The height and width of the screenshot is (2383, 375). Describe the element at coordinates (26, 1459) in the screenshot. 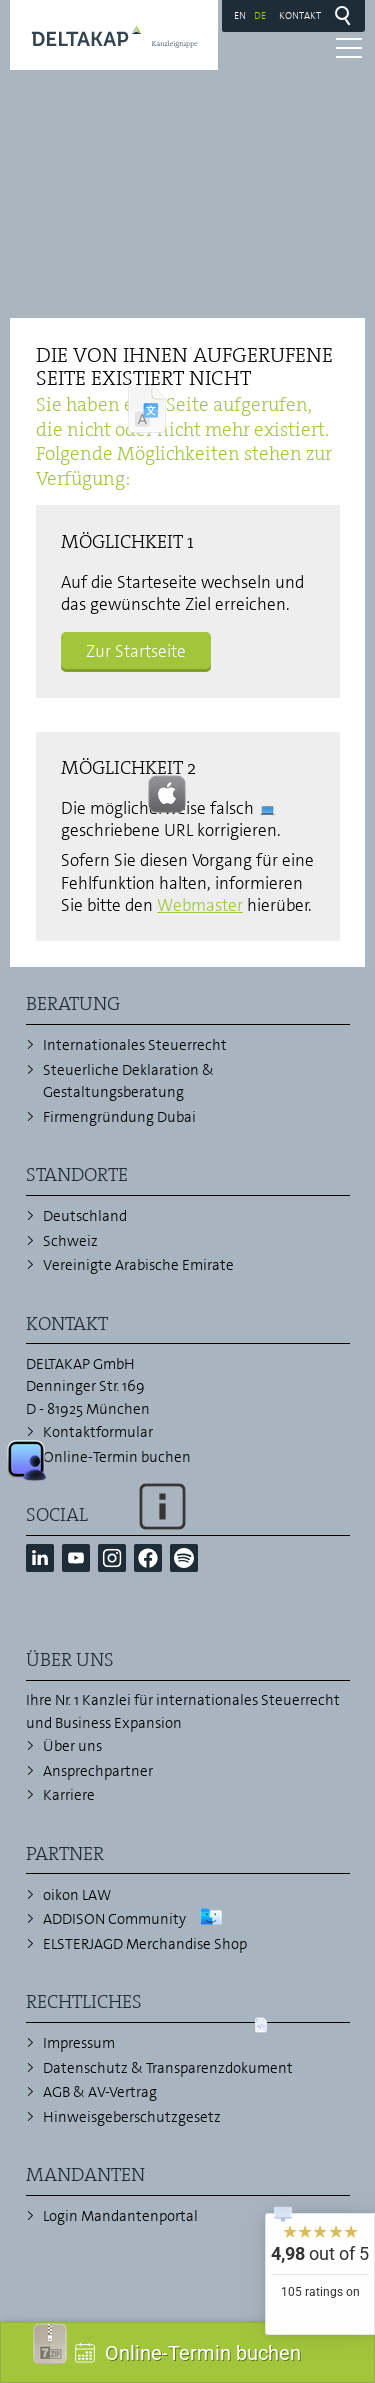

I see `share your screen with others` at that location.